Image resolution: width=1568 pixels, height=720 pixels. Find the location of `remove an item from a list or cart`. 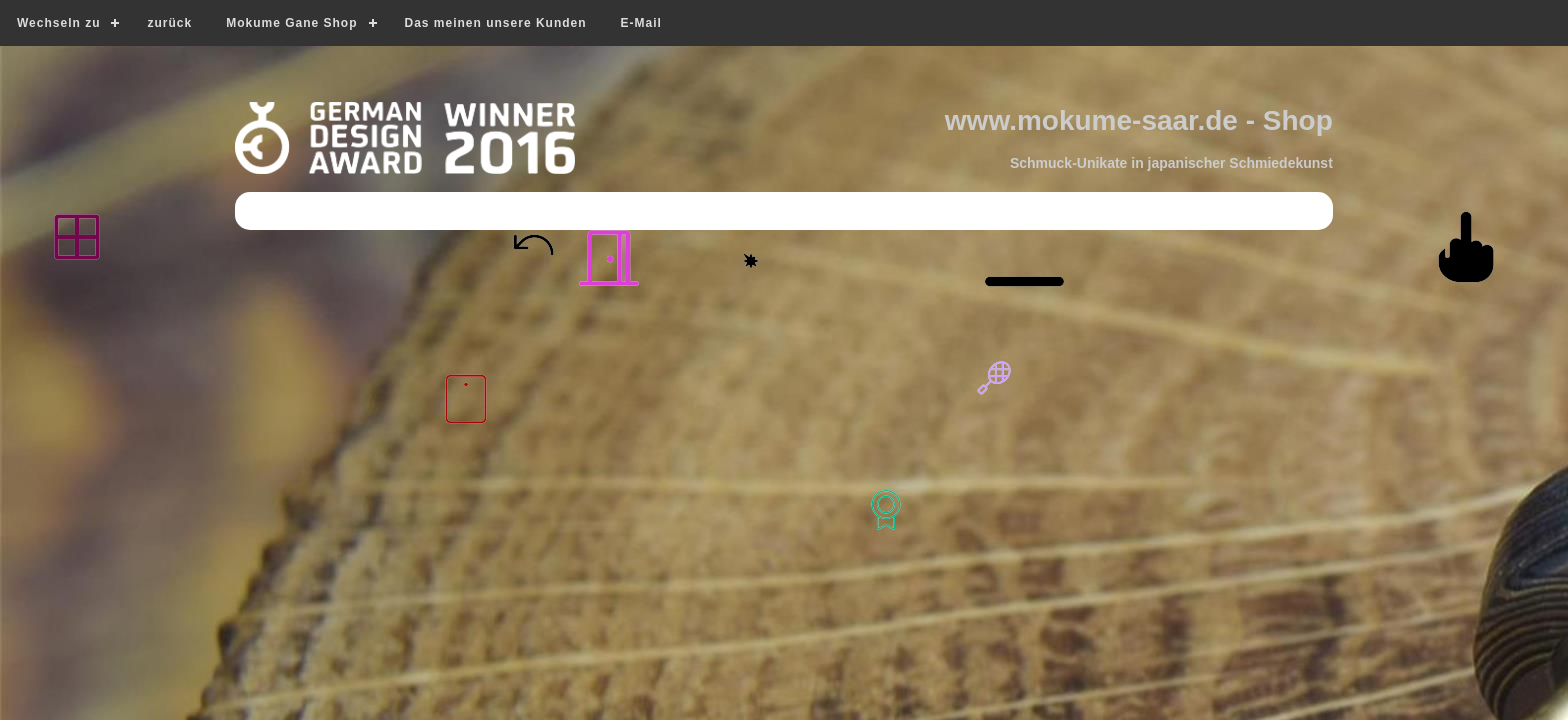

remove an item from a list or cart is located at coordinates (1024, 281).